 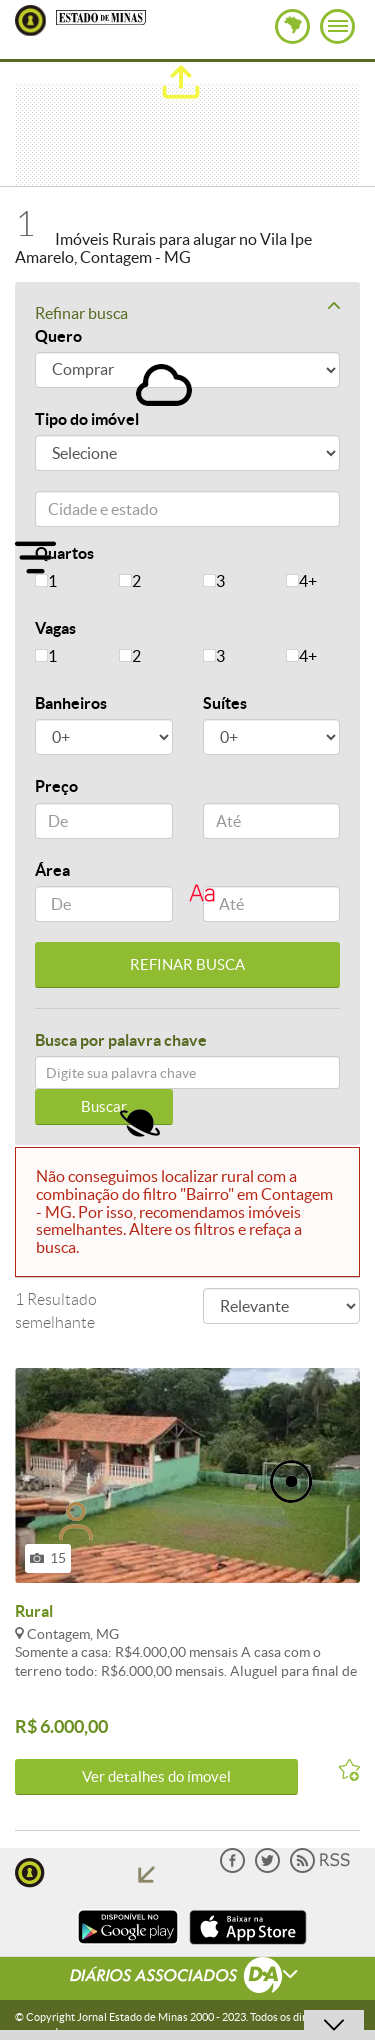 What do you see at coordinates (146, 1874) in the screenshot?
I see `navigate to previous or lower-left content` at bounding box center [146, 1874].